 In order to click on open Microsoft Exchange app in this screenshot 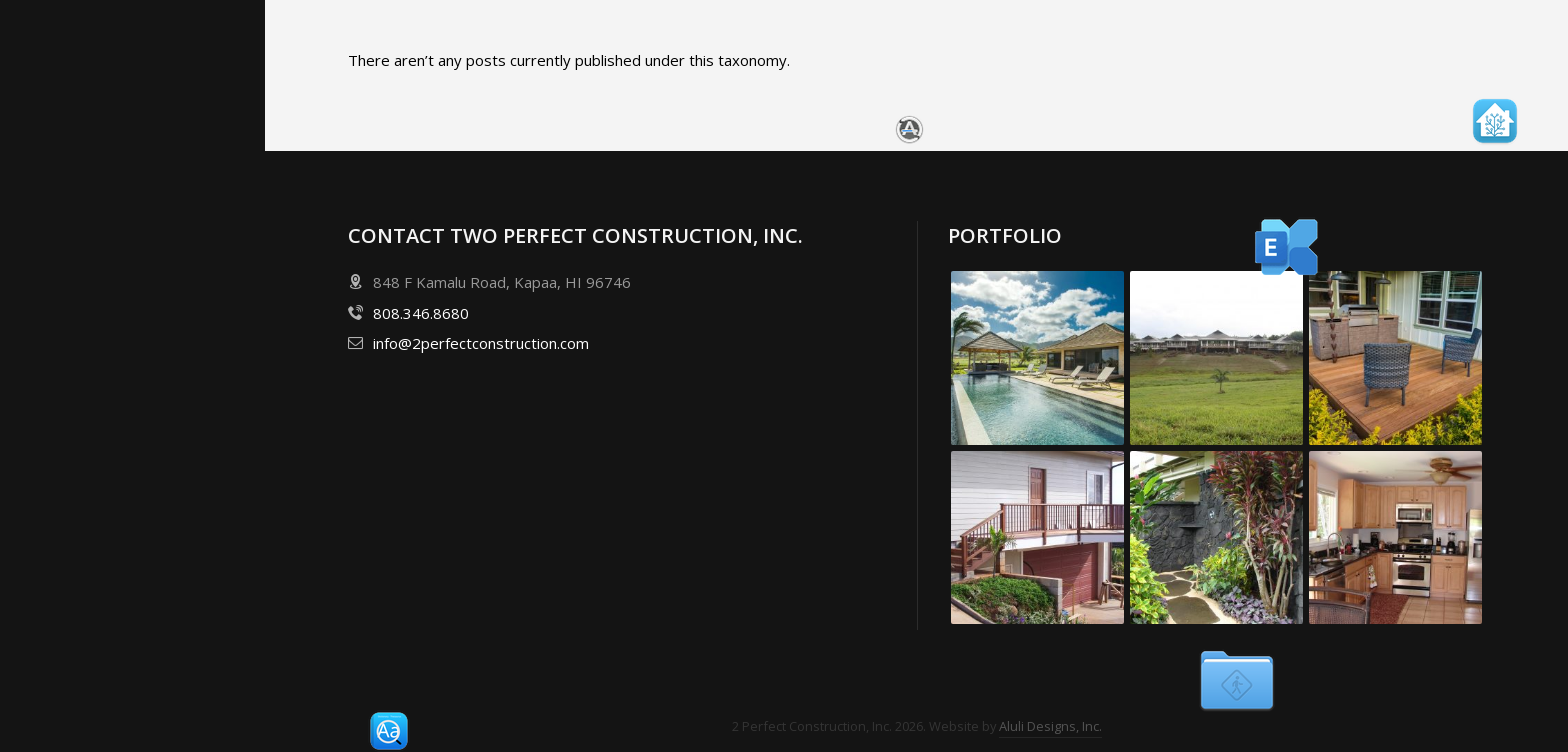, I will do `click(1286, 247)`.